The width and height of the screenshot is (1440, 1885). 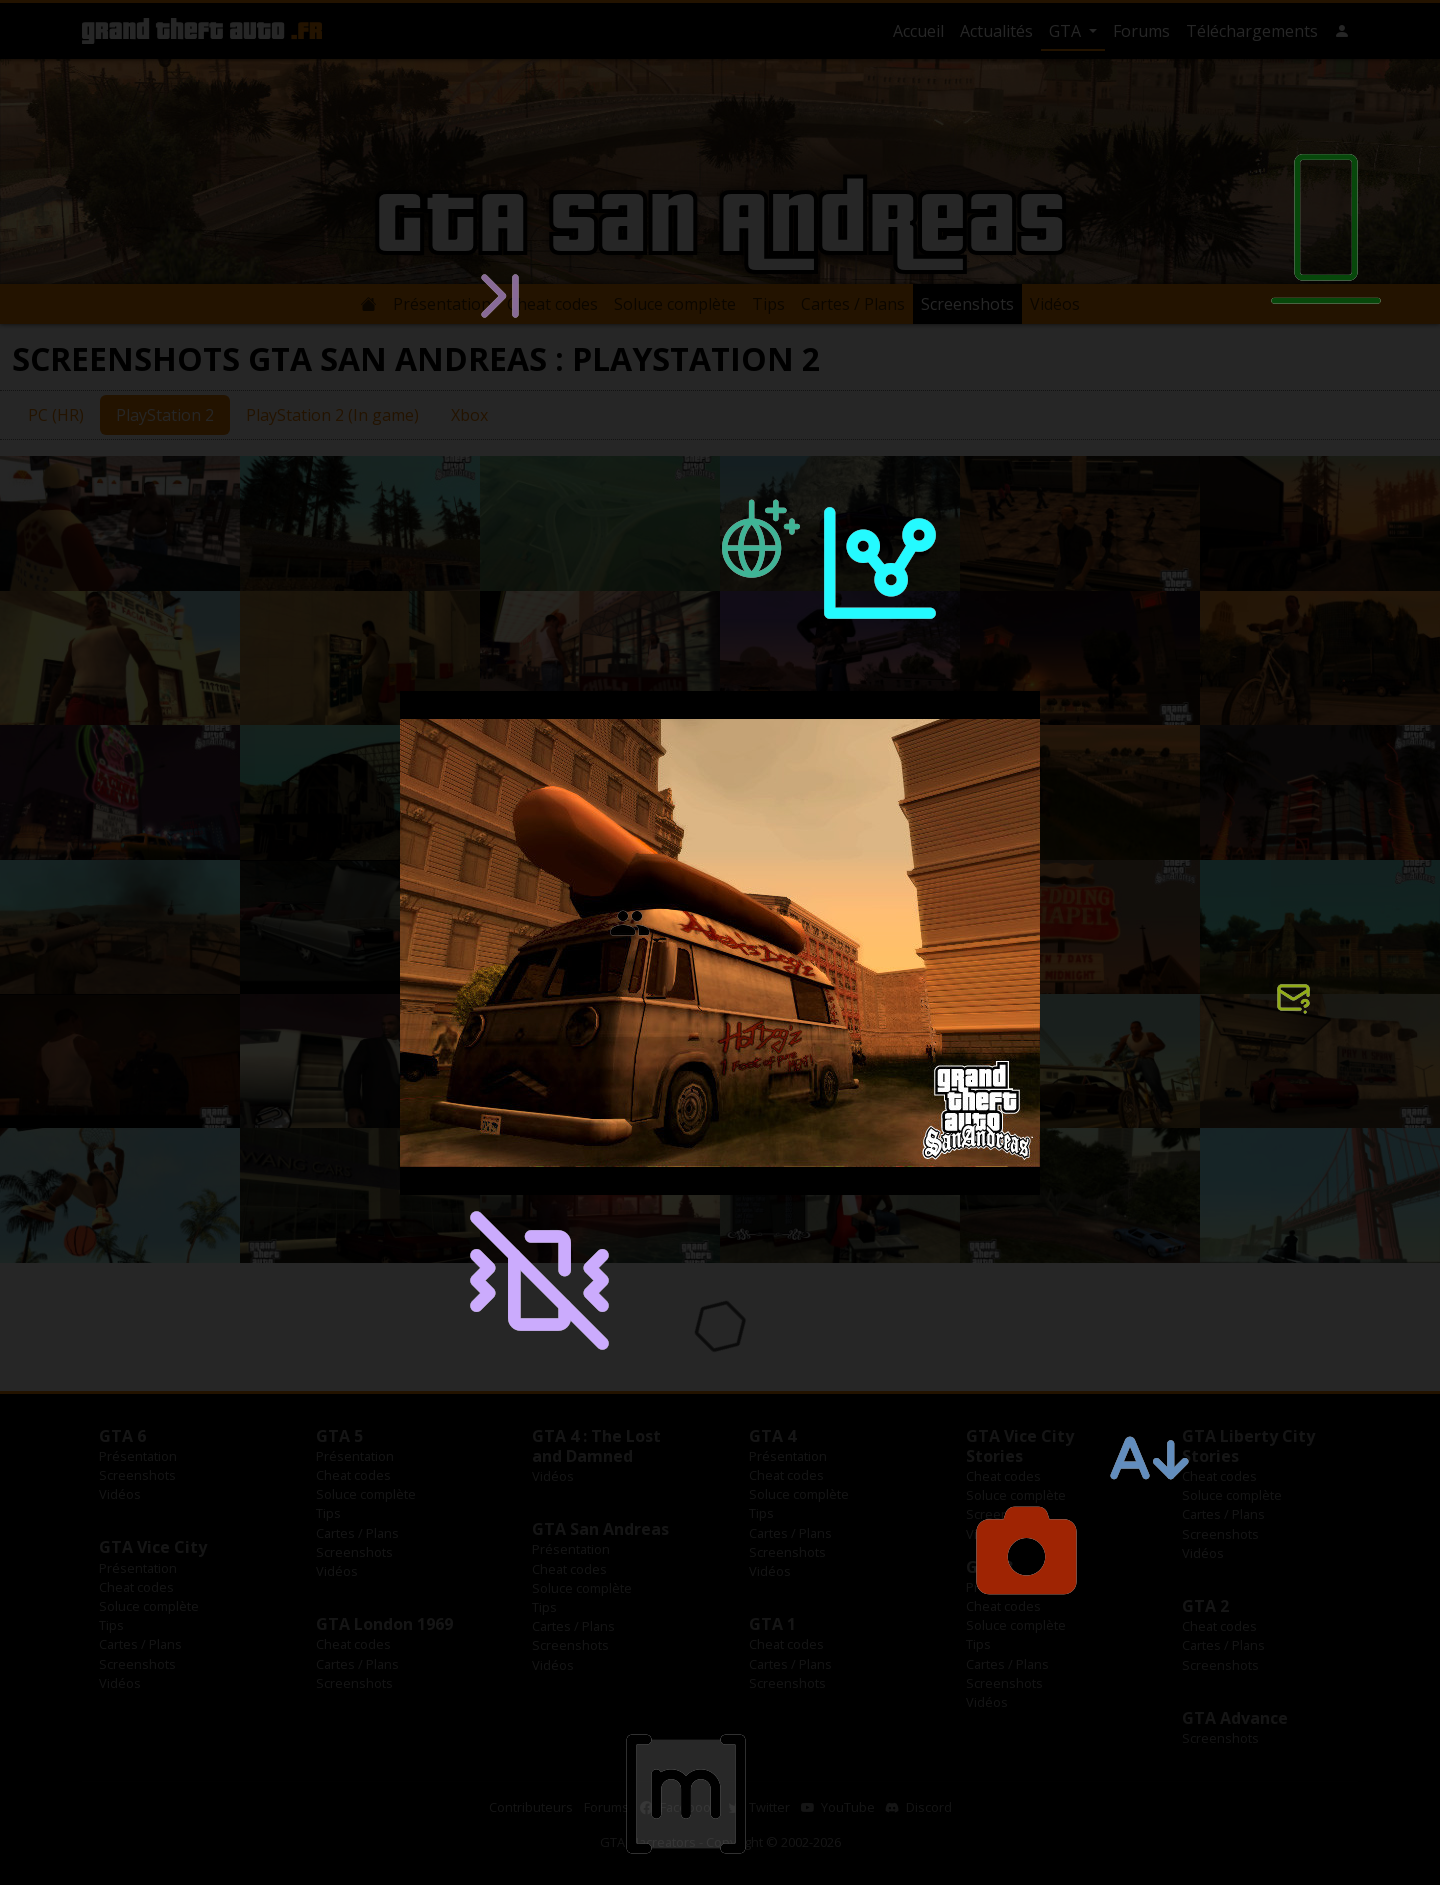 I want to click on skip to the end of a playlist or track, so click(x=500, y=296).